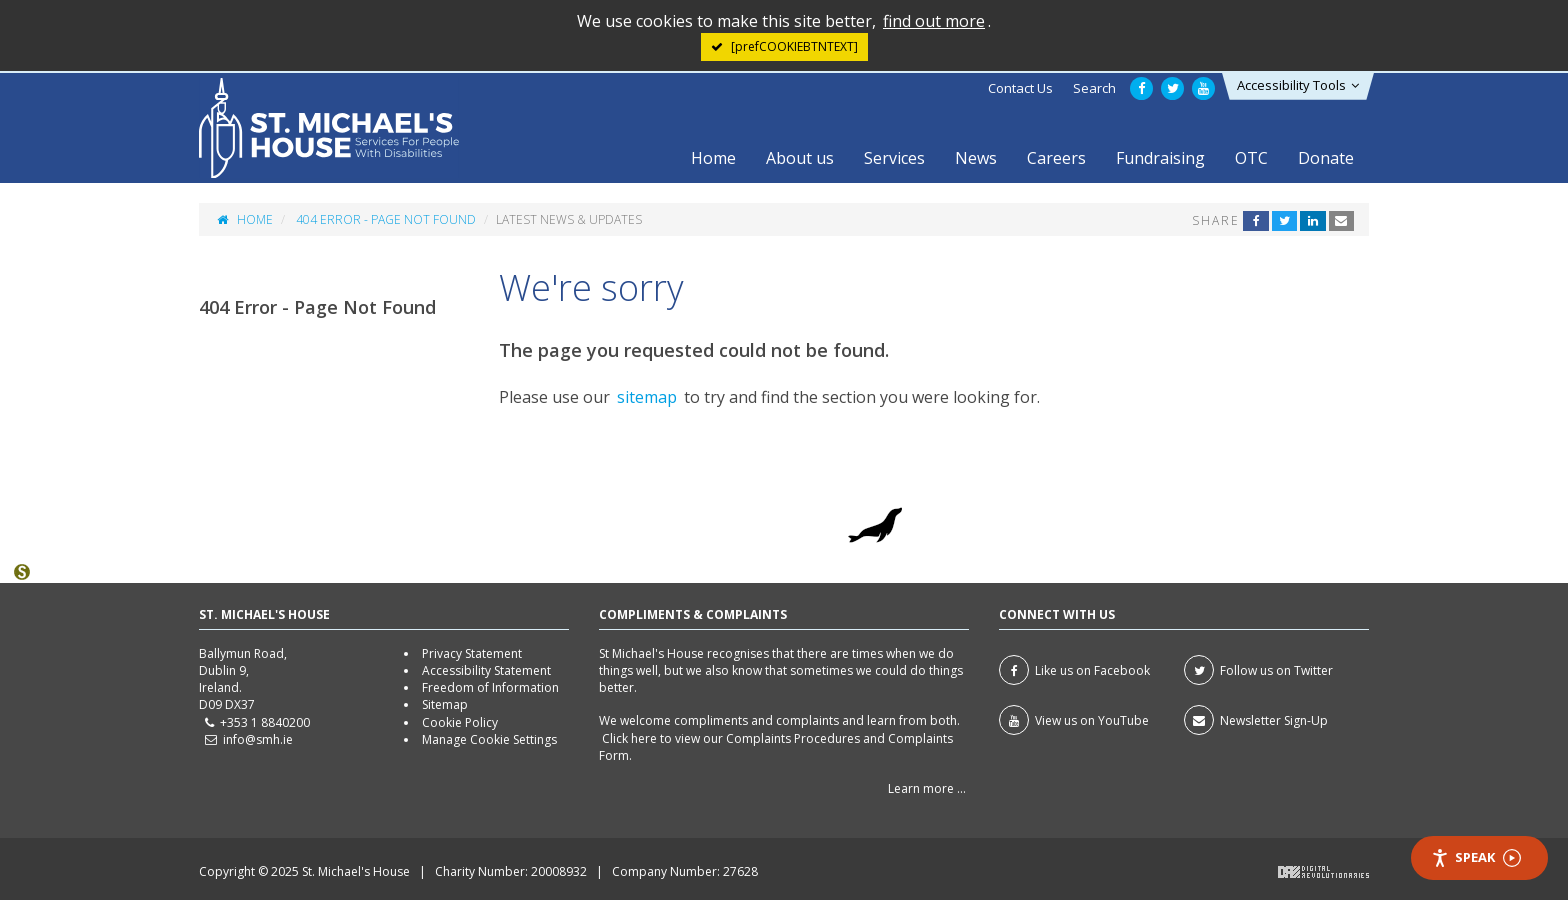 This screenshot has width=1568, height=900. Describe the element at coordinates (22, 572) in the screenshot. I see `visit Stryker Corporation website` at that location.